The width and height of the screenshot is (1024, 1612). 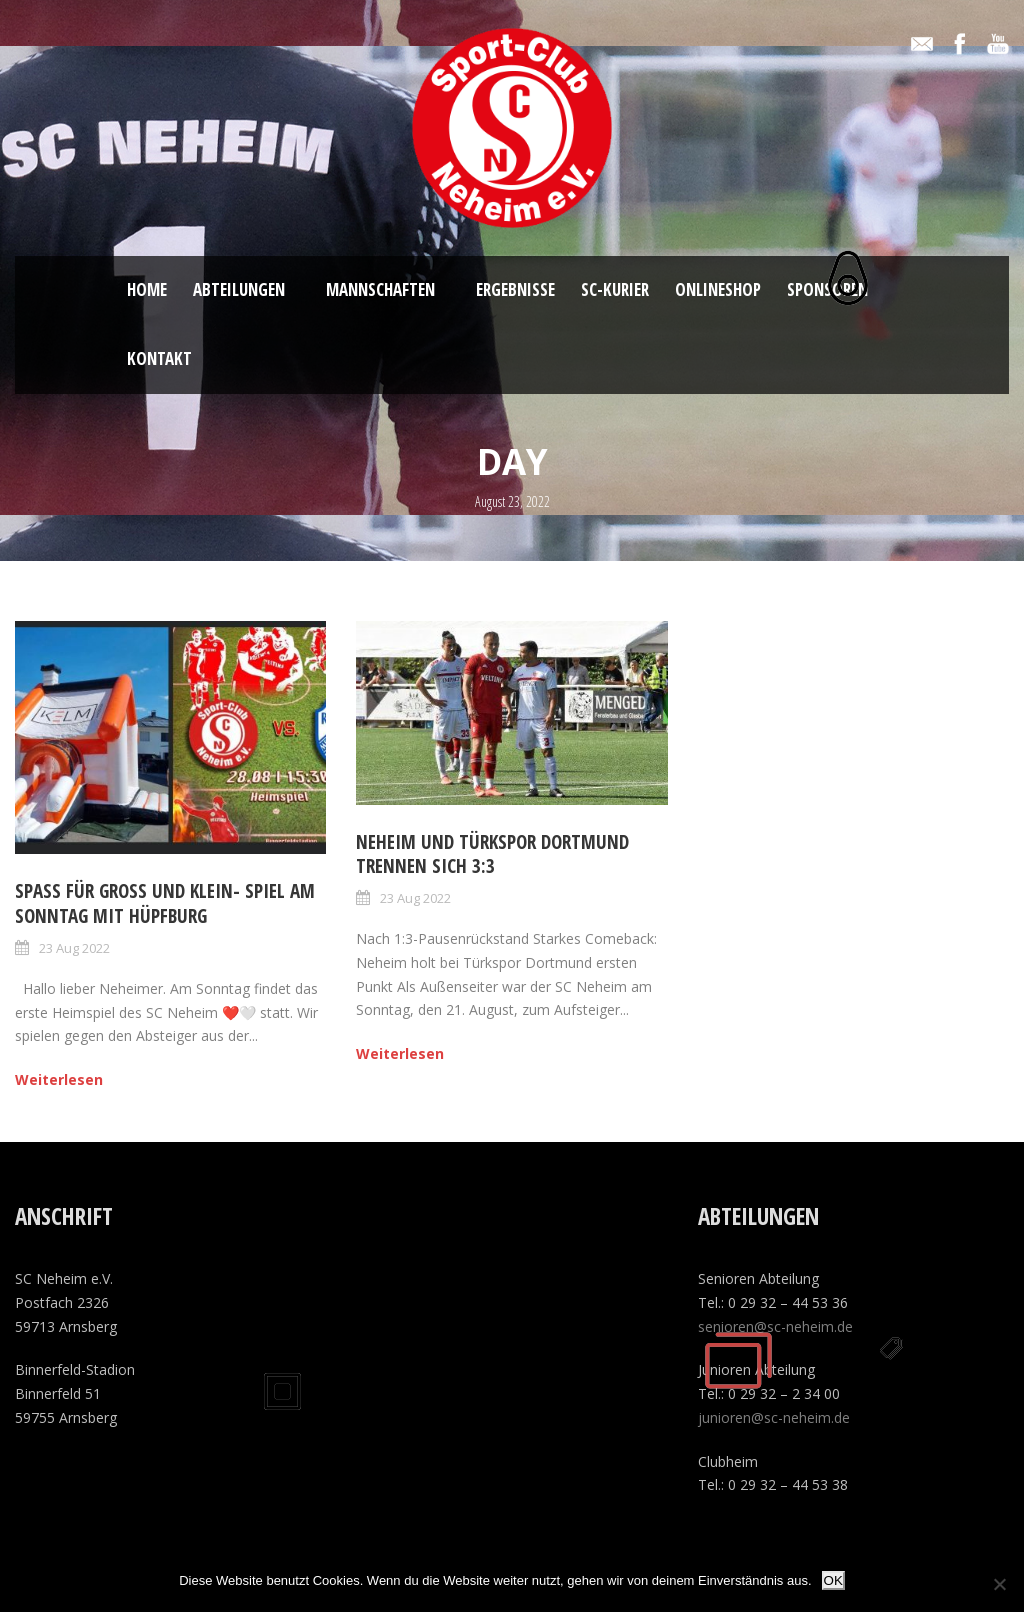 What do you see at coordinates (848, 278) in the screenshot?
I see `indicates healthy or vegetarian food options` at bounding box center [848, 278].